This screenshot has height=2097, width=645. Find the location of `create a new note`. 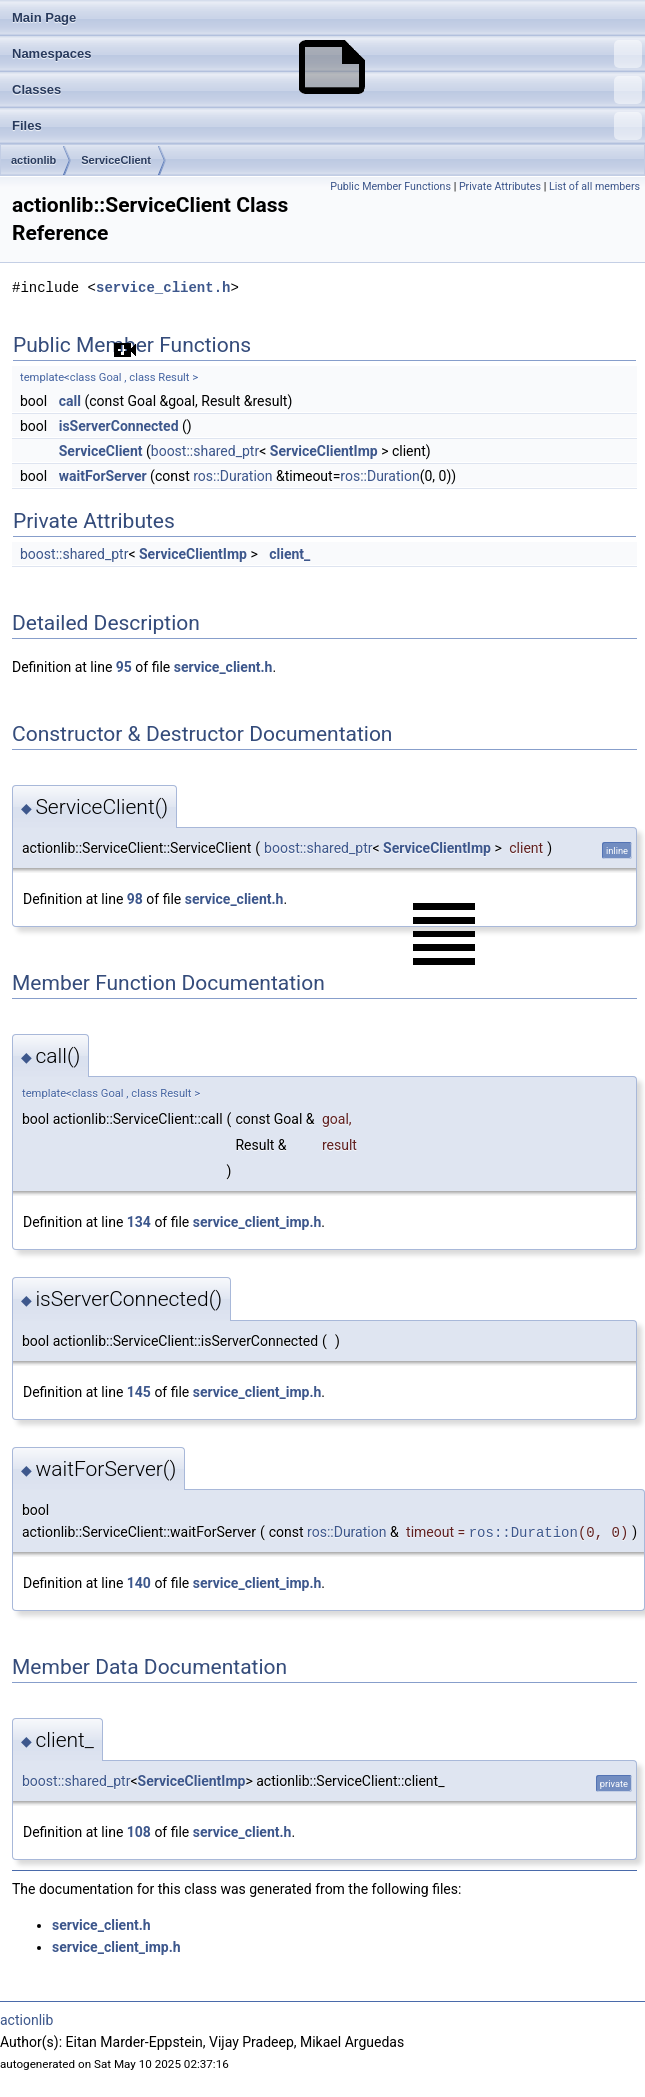

create a new note is located at coordinates (332, 67).